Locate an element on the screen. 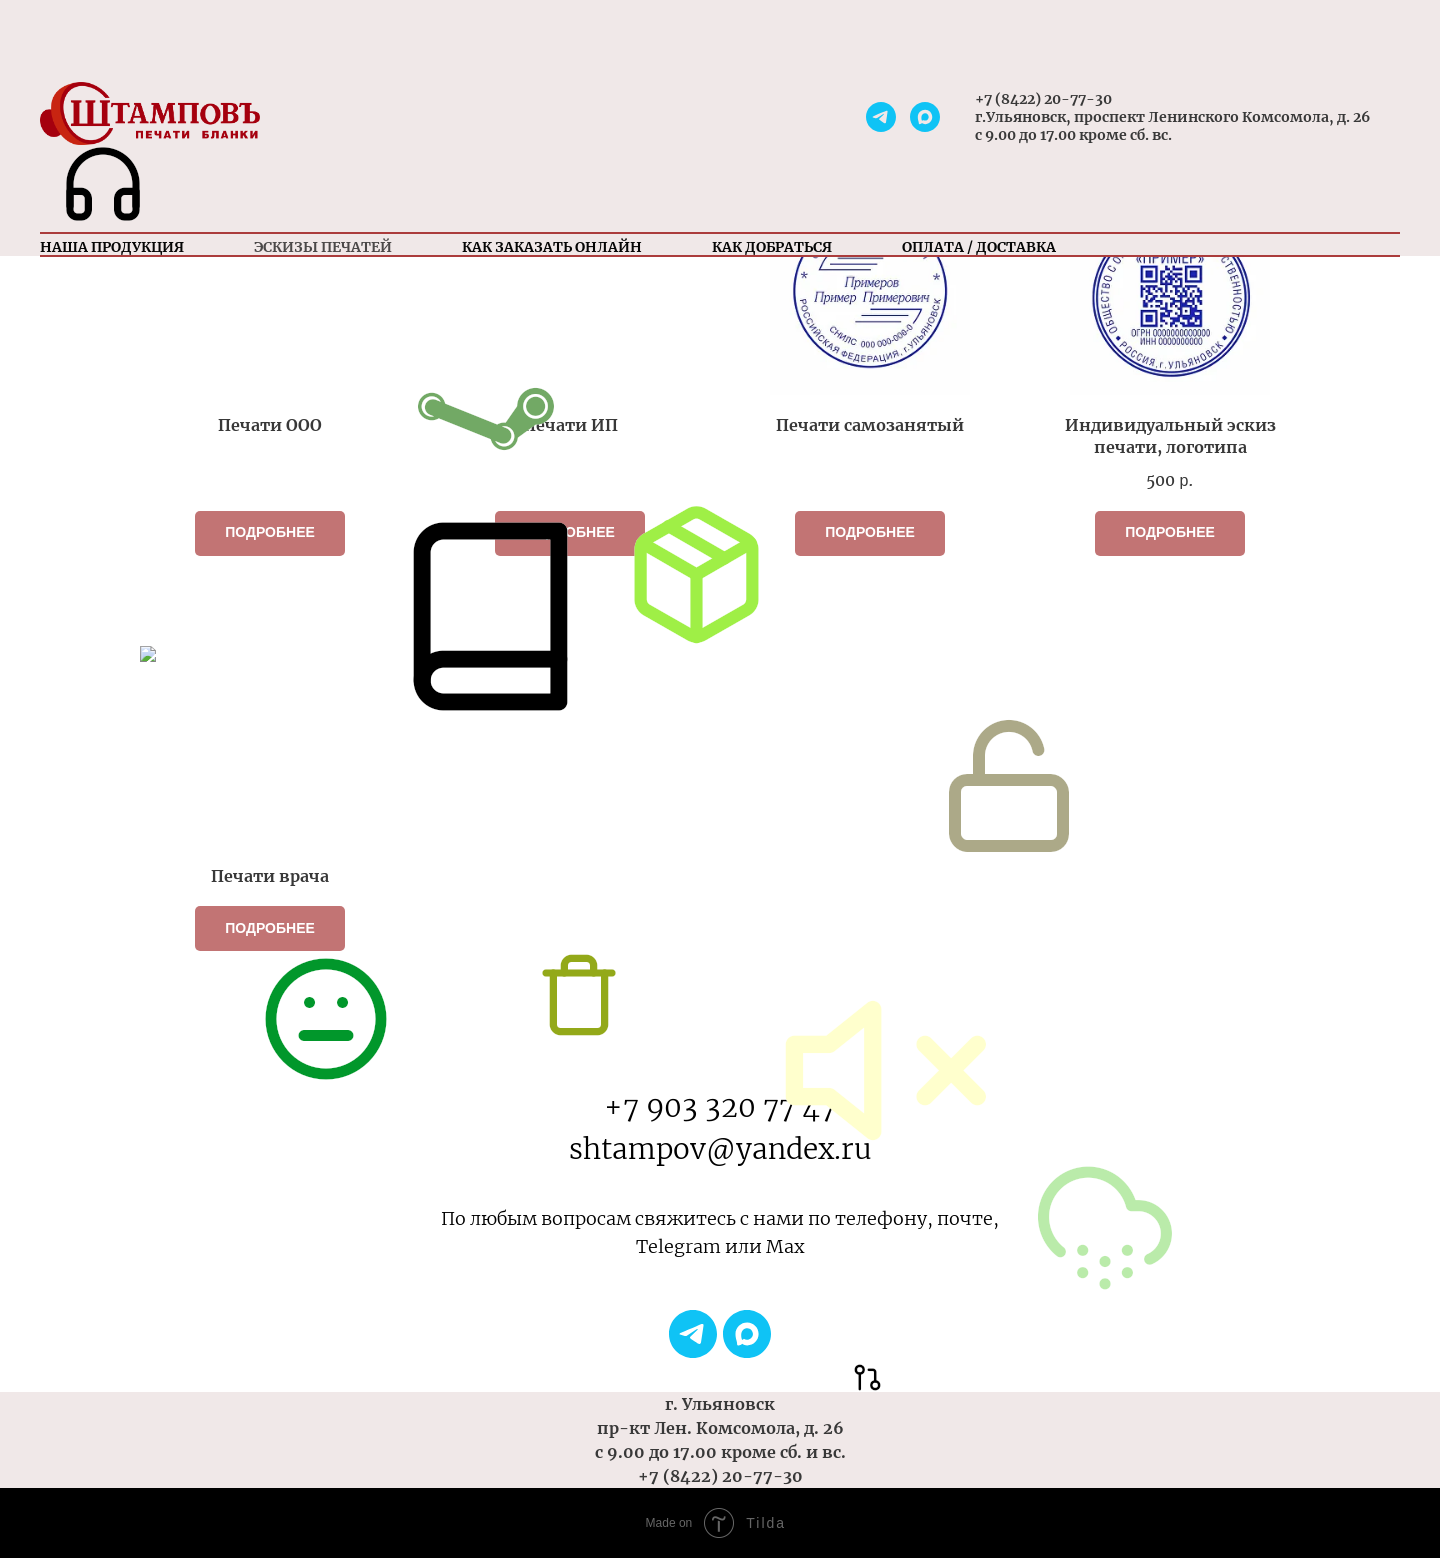  view package or shipment details is located at coordinates (696, 574).